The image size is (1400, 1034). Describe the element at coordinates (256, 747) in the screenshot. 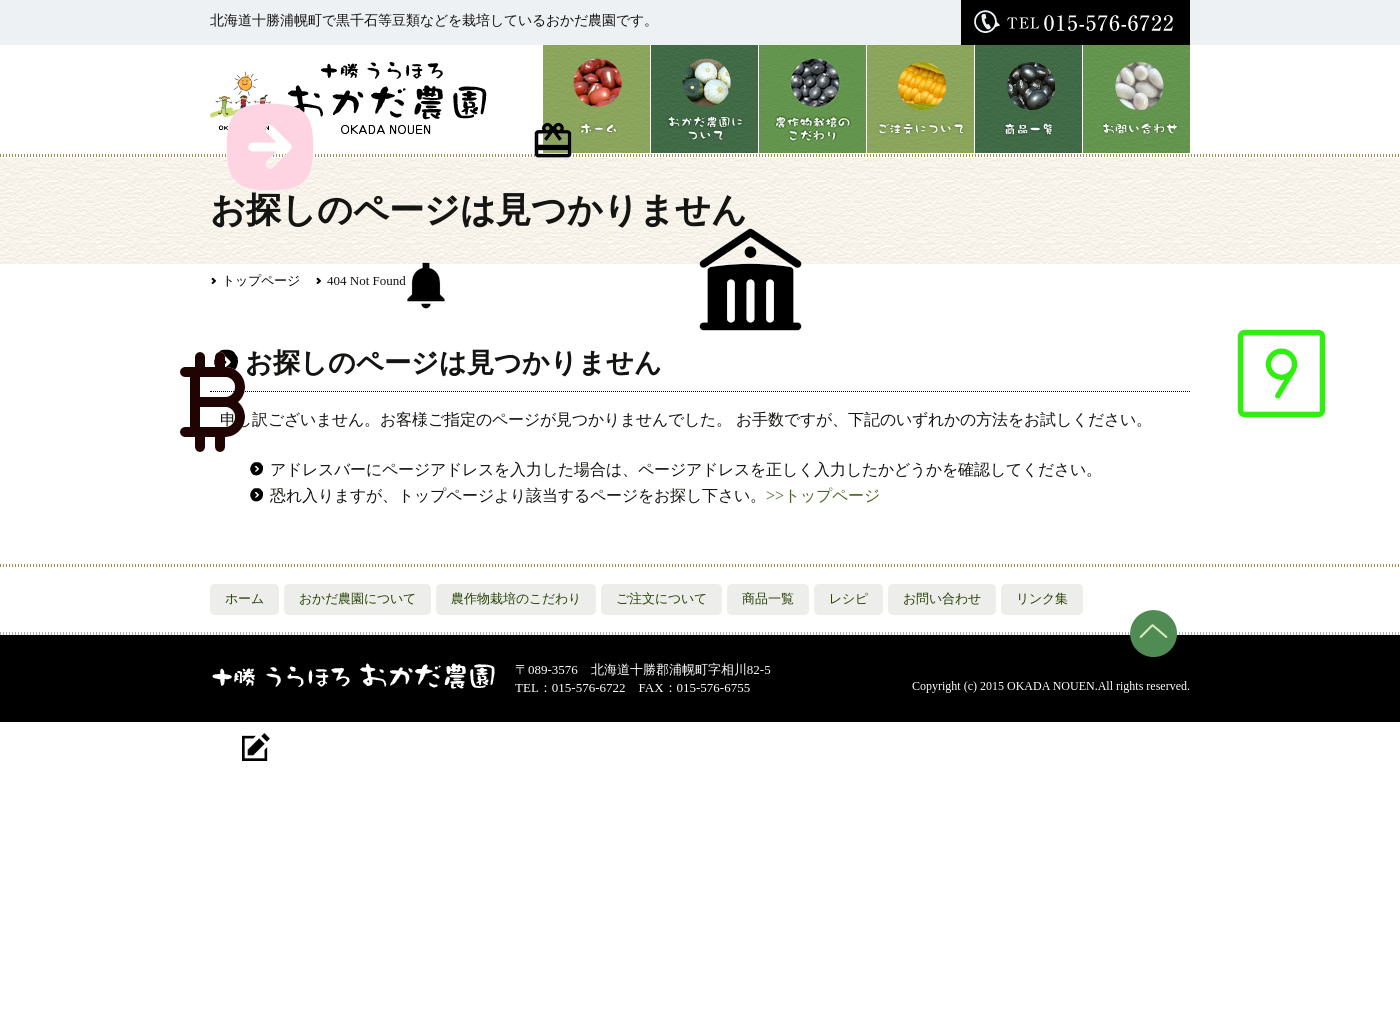

I see `compose a new message or document` at that location.